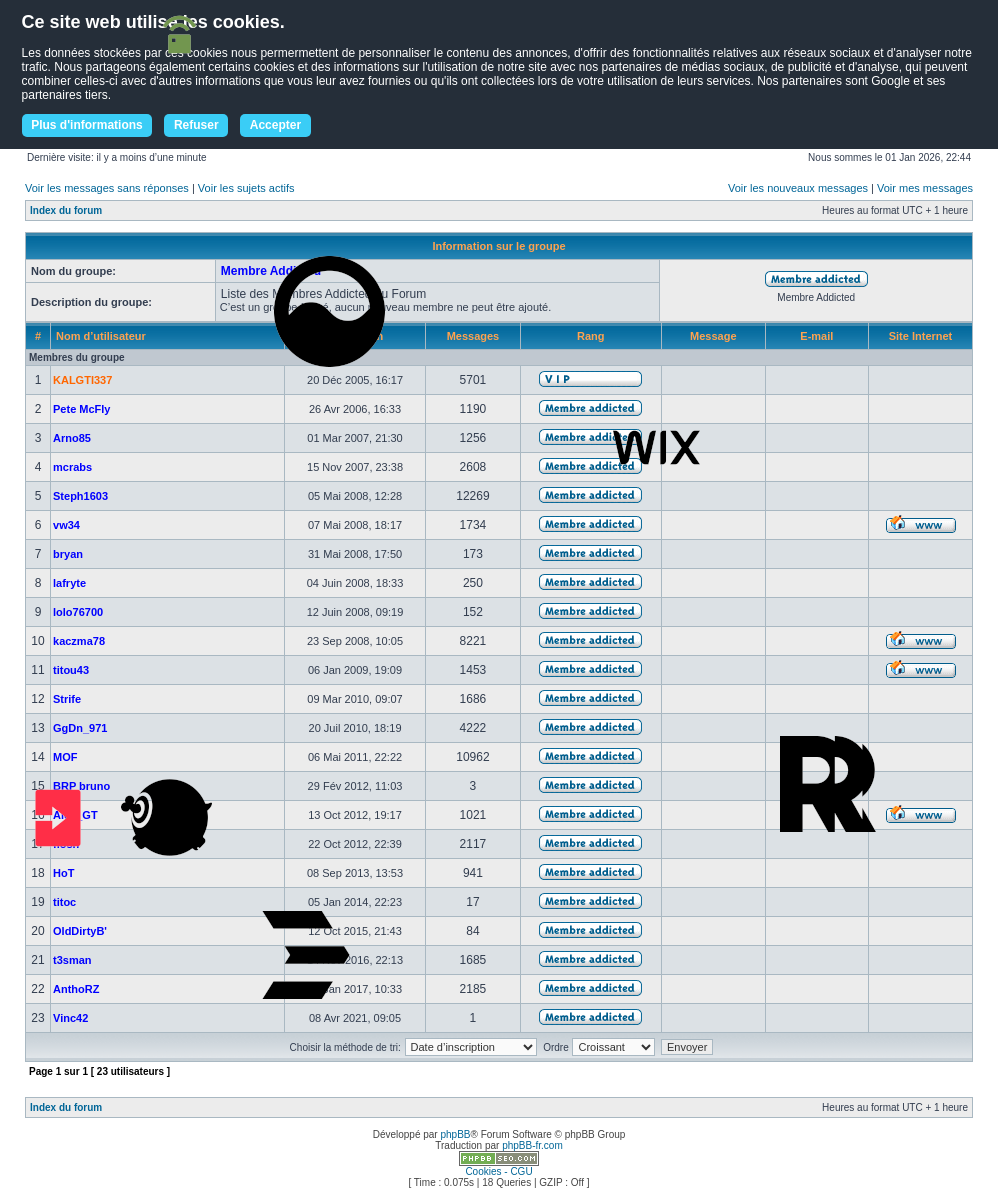 This screenshot has width=998, height=1188. What do you see at coordinates (306, 955) in the screenshot?
I see `Rundeck logo` at bounding box center [306, 955].